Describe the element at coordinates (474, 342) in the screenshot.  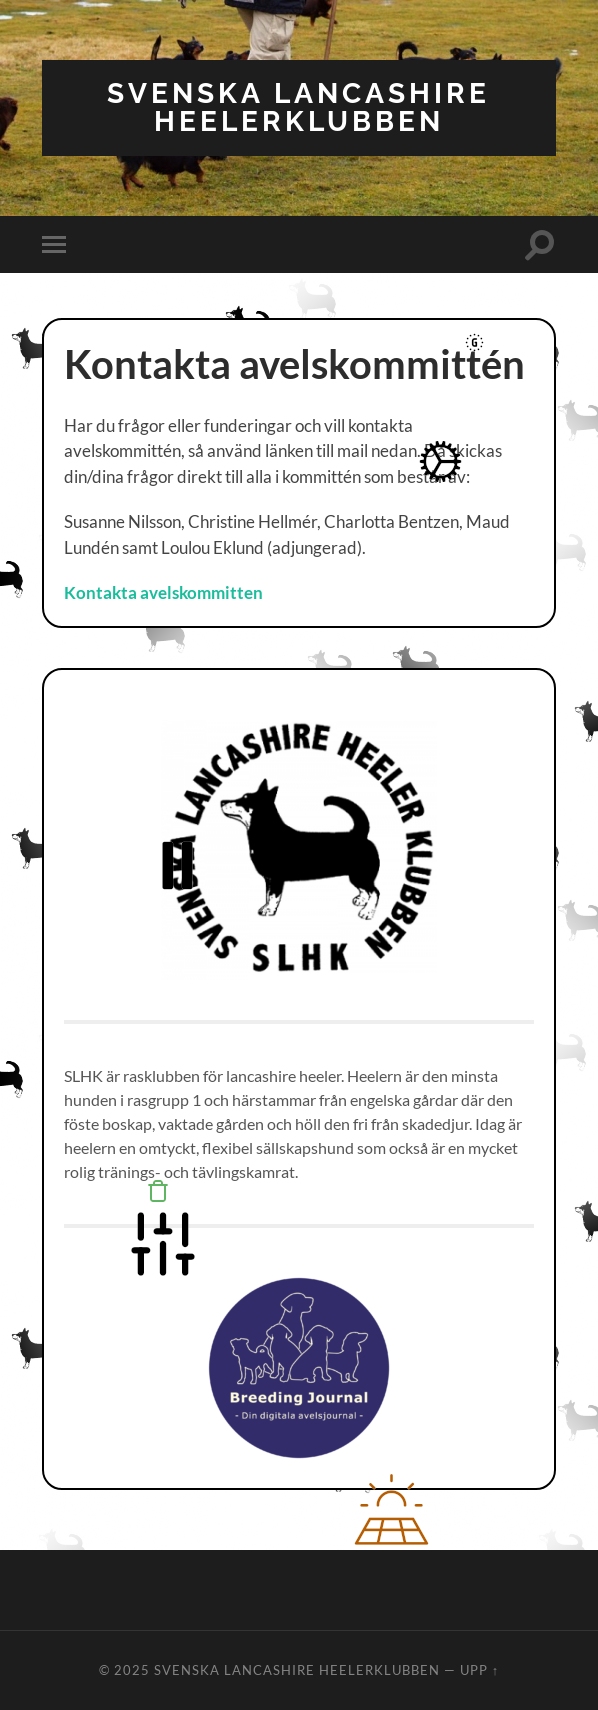
I see `google account or service indicator` at that location.